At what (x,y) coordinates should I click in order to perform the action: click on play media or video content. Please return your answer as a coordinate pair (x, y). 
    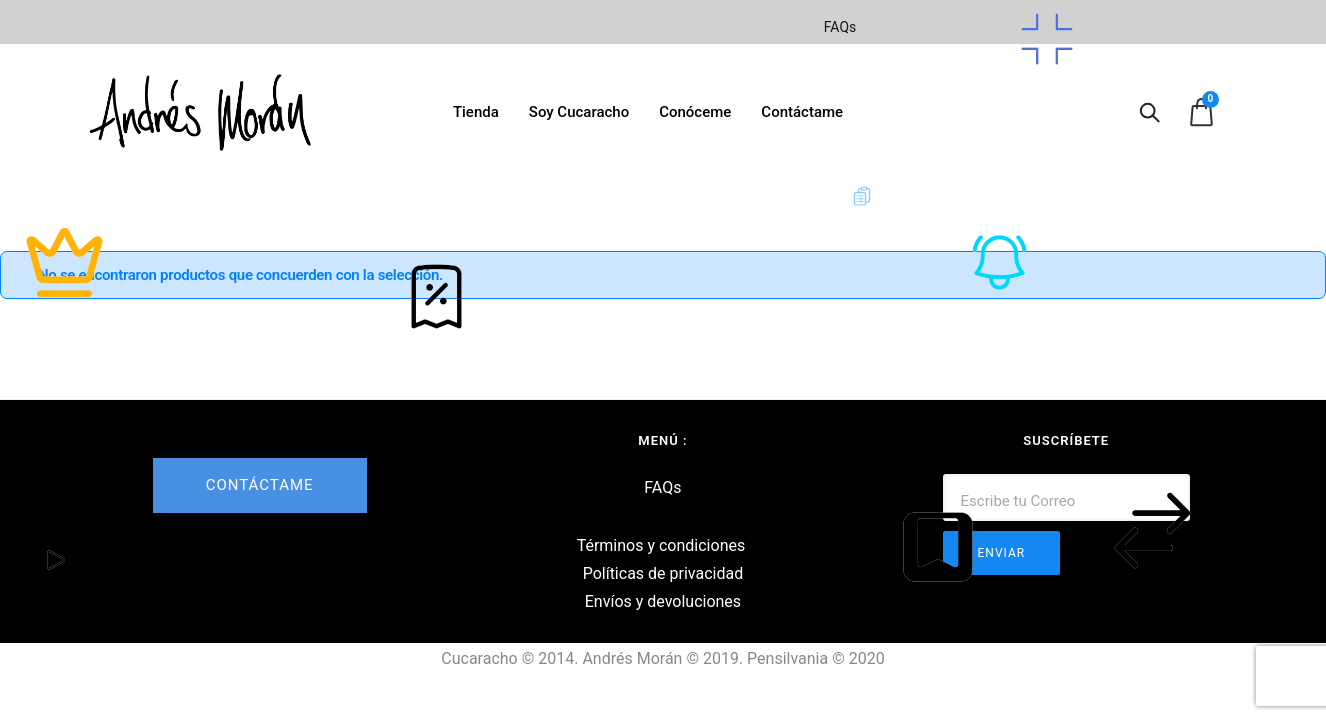
    Looking at the image, I should click on (56, 560).